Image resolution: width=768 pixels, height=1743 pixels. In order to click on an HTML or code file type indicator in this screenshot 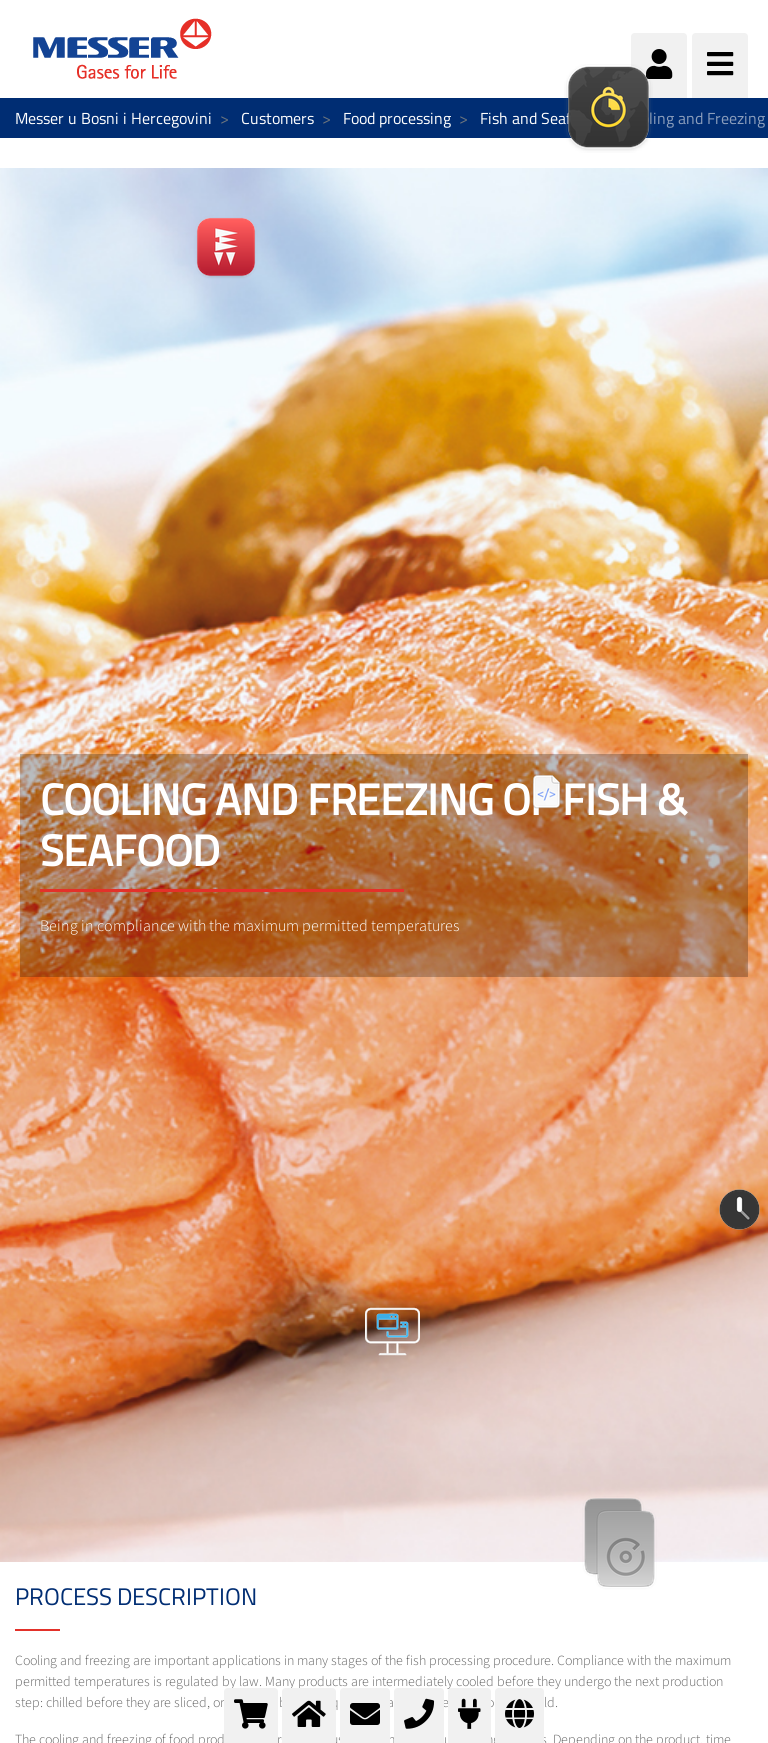, I will do `click(546, 791)`.